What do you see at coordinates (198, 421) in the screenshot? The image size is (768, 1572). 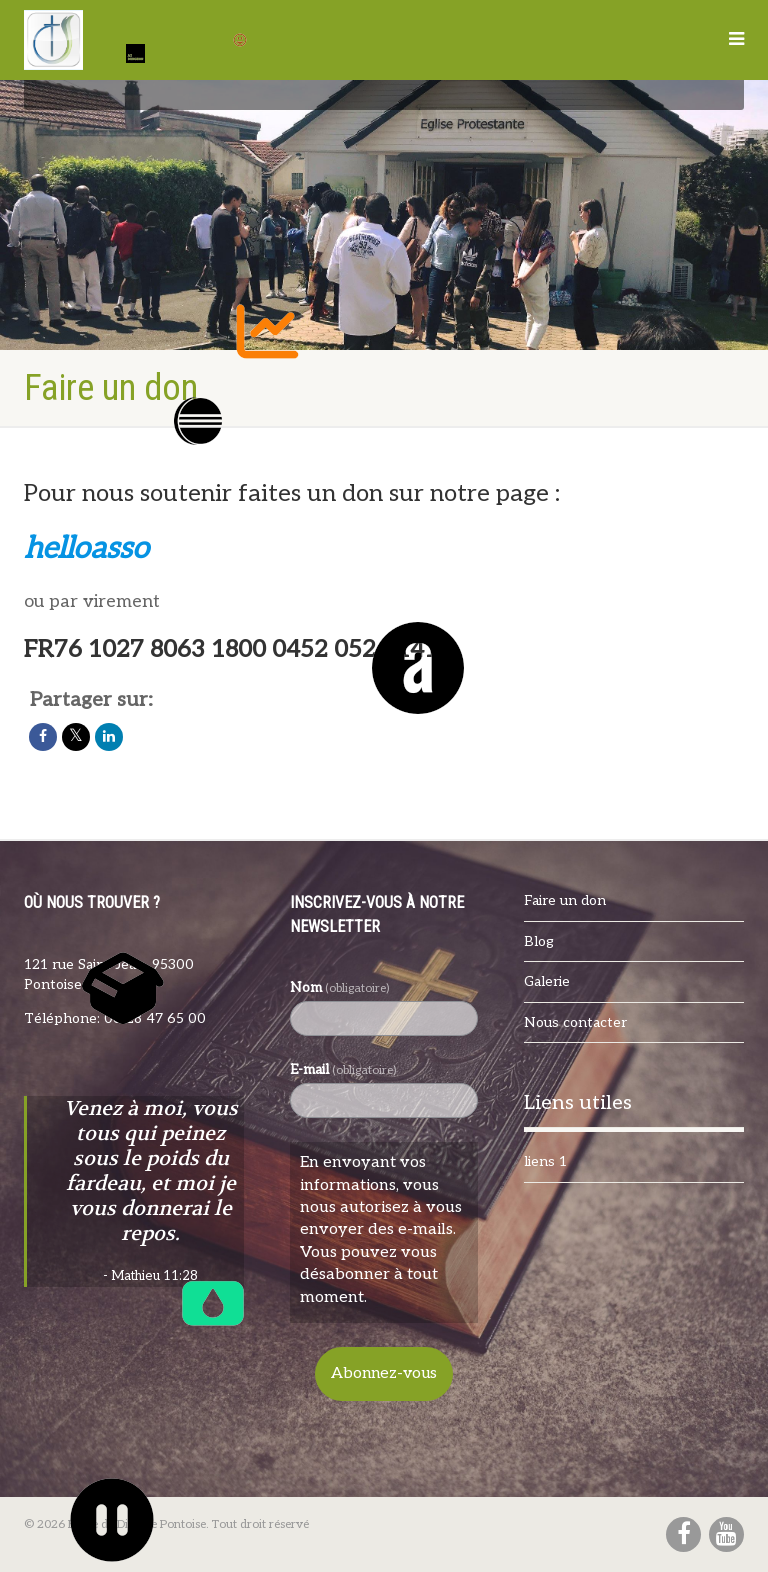 I see `open Eclipse IDE application` at bounding box center [198, 421].